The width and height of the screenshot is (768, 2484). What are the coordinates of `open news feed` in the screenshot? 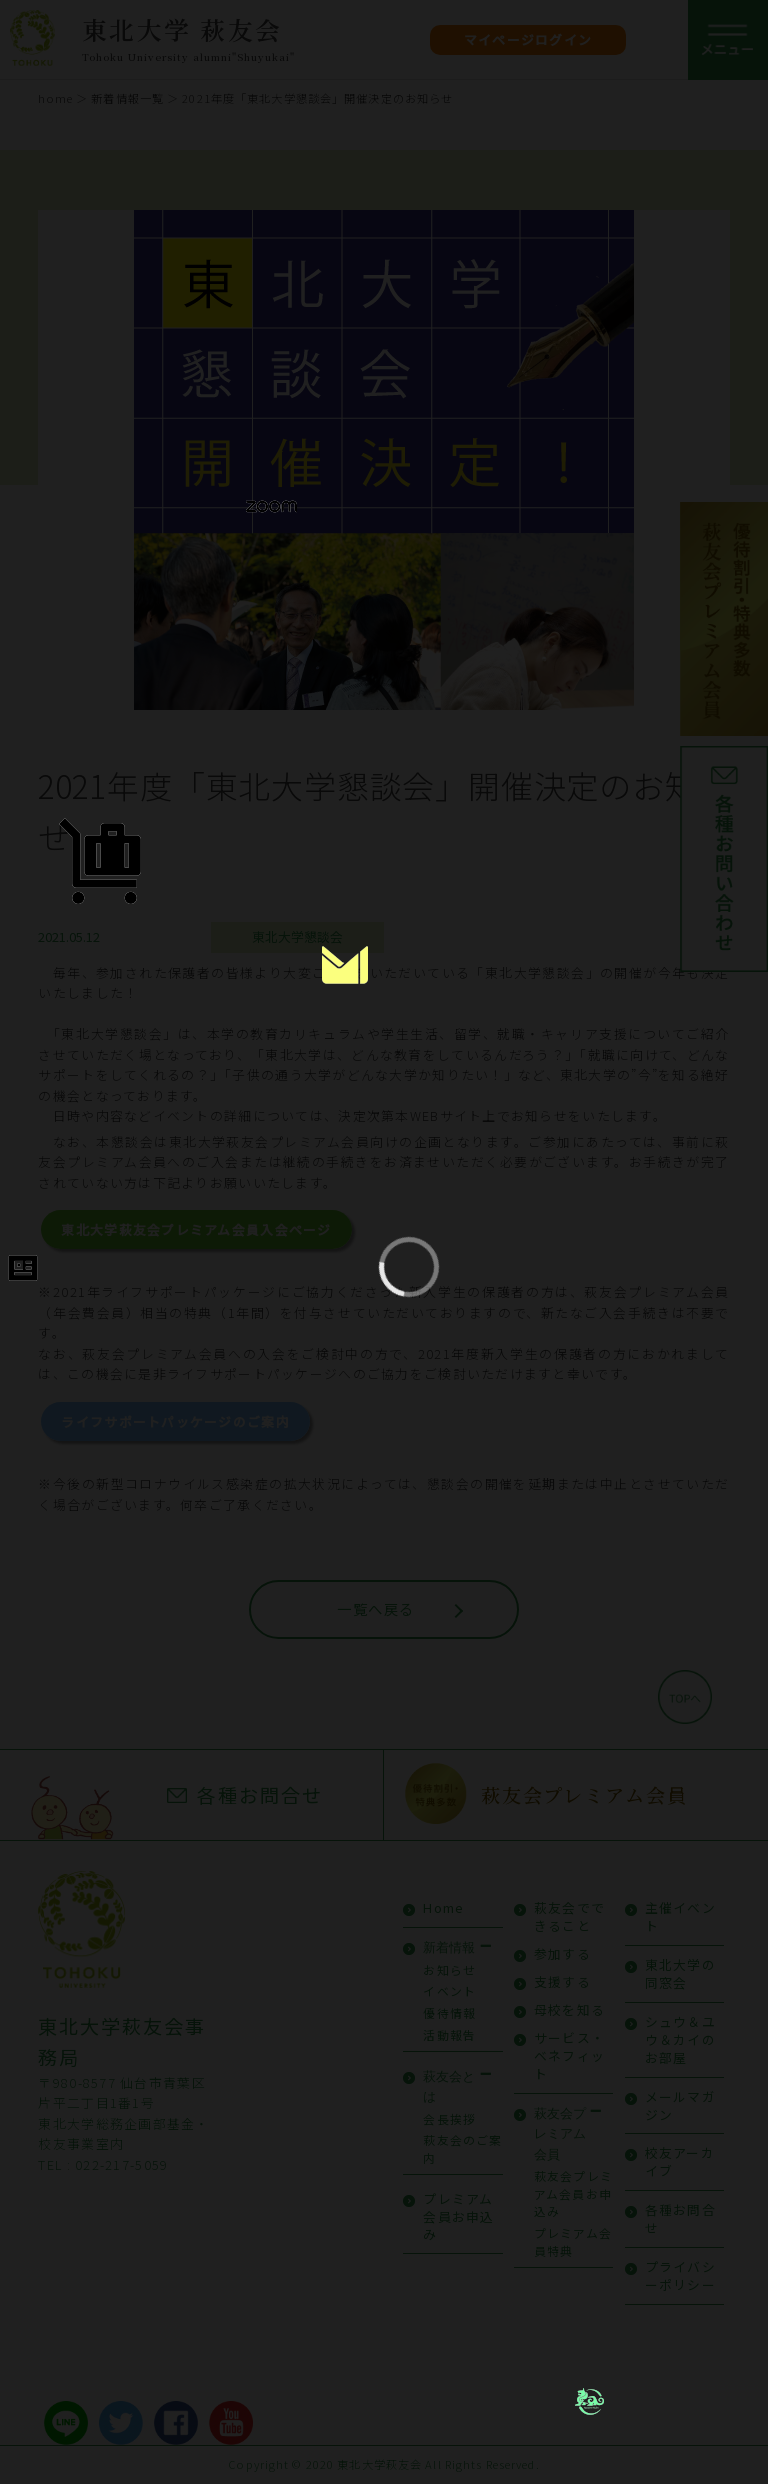 It's located at (23, 1268).